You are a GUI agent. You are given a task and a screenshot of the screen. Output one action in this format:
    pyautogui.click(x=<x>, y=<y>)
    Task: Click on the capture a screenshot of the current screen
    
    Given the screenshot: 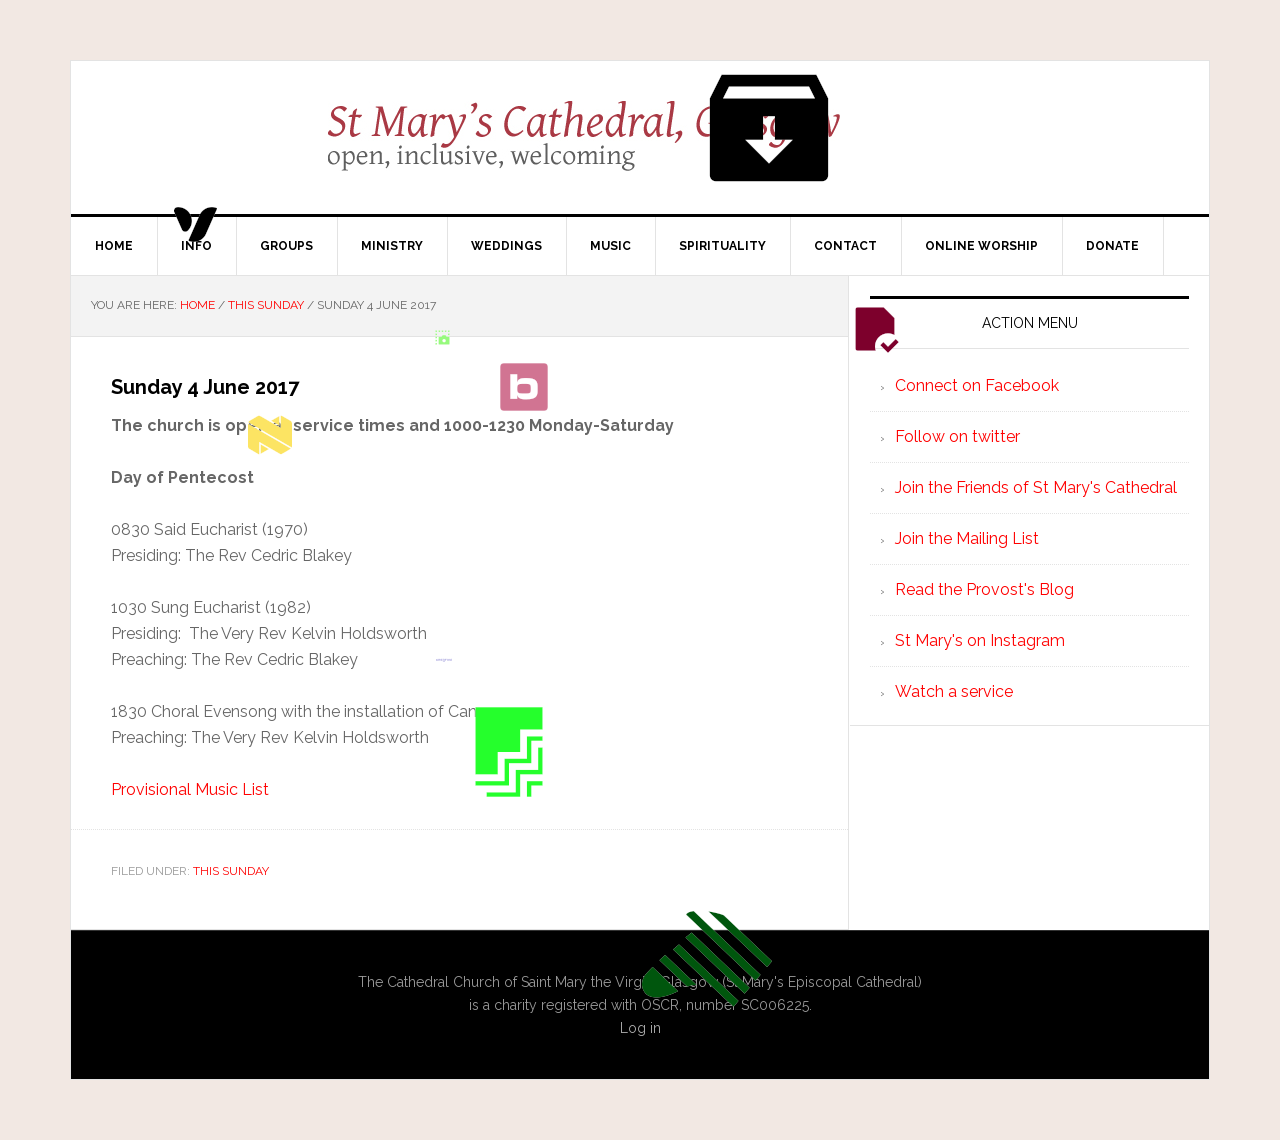 What is the action you would take?
    pyautogui.click(x=442, y=337)
    